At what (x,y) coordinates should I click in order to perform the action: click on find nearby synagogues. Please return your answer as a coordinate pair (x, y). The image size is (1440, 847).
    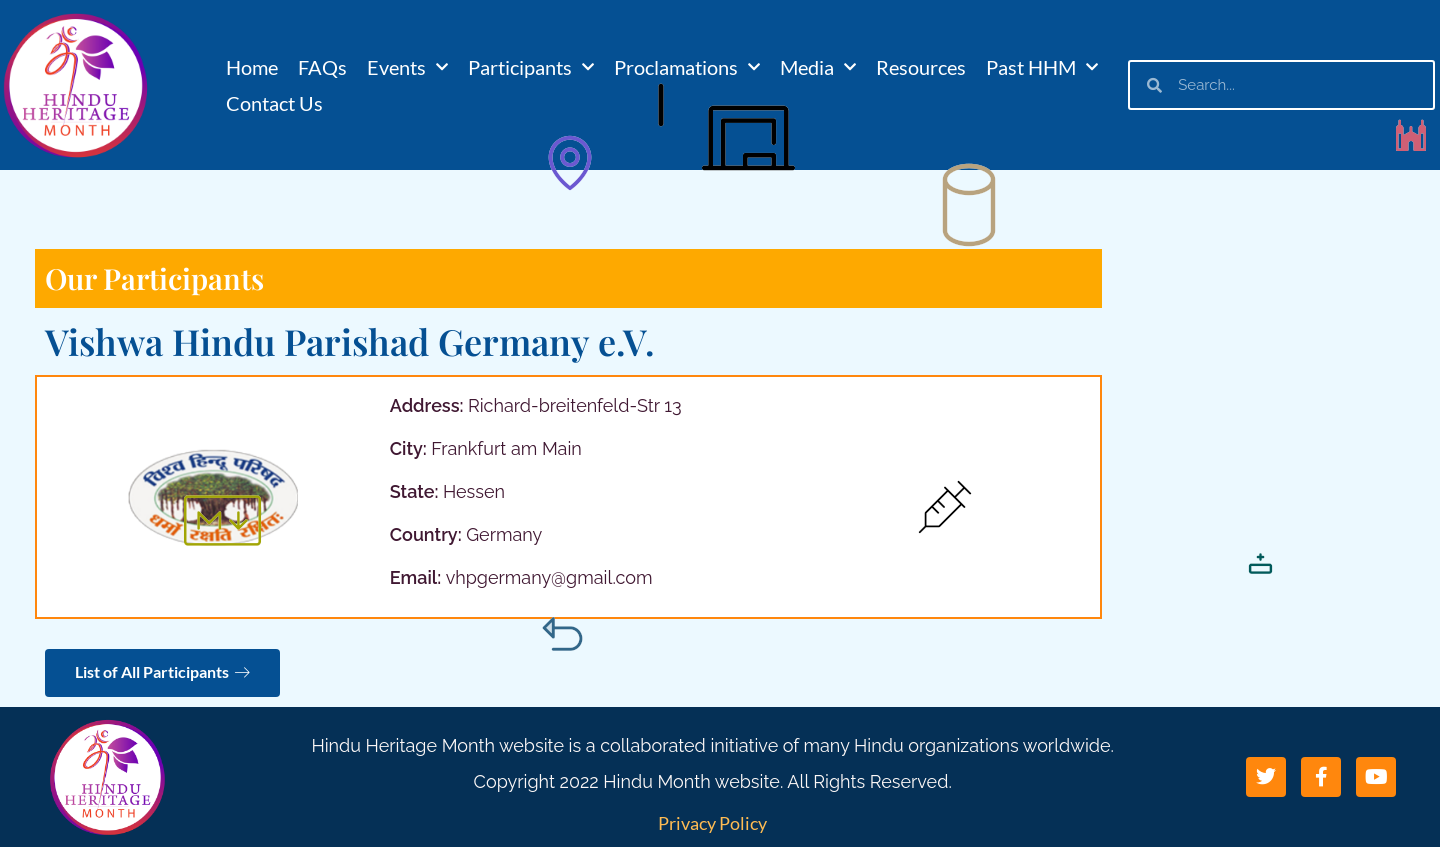
    Looking at the image, I should click on (1411, 136).